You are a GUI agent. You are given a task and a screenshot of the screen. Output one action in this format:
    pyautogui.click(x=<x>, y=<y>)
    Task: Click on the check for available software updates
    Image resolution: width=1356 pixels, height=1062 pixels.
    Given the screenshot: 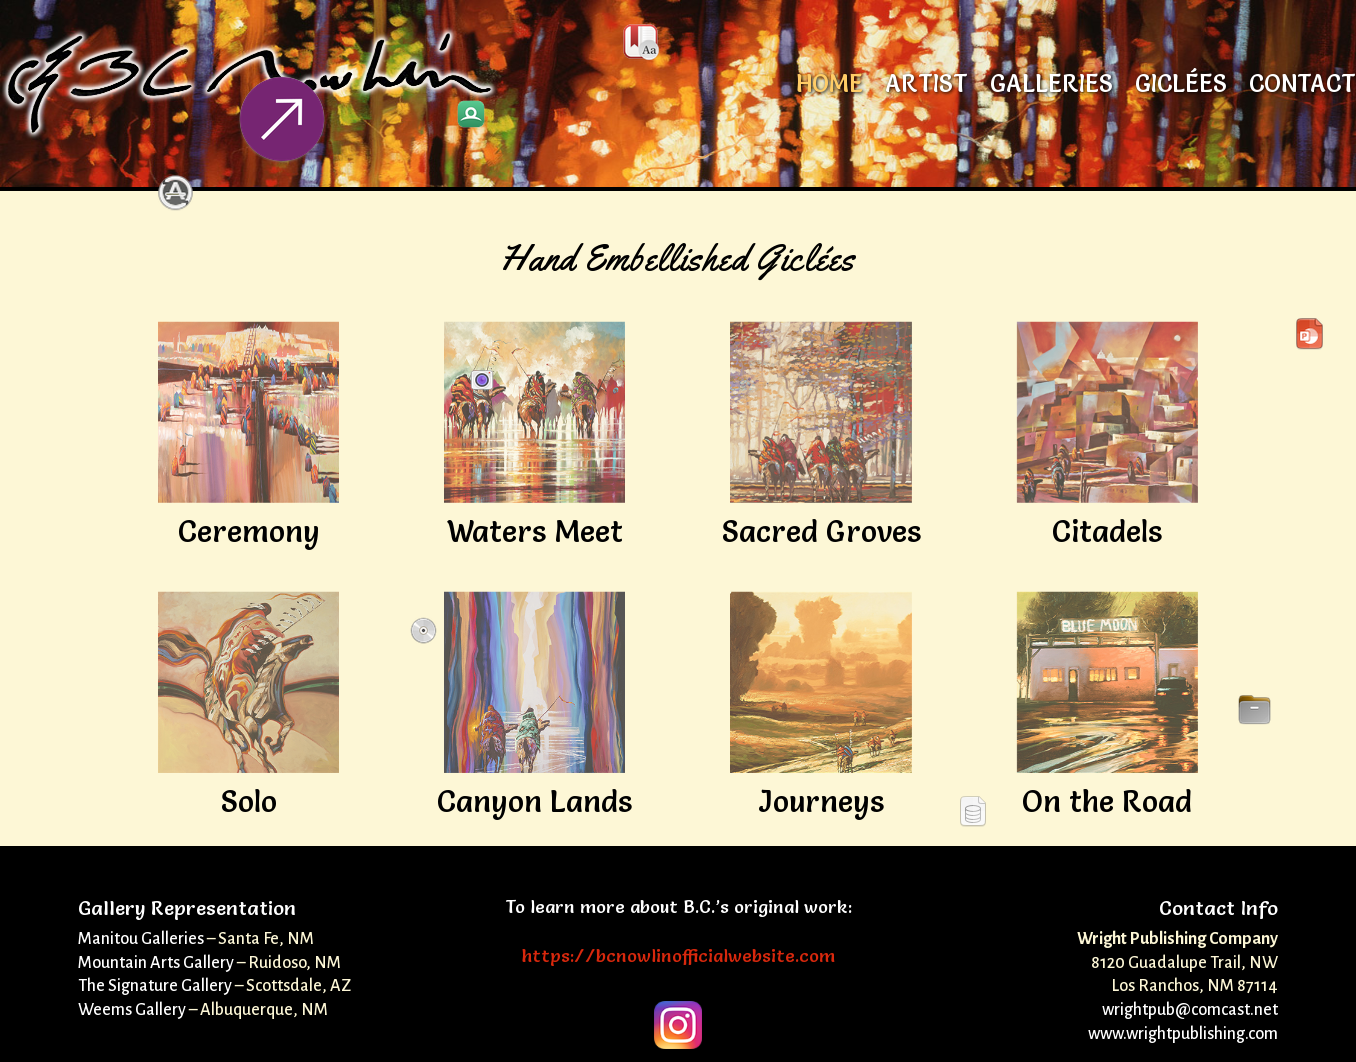 What is the action you would take?
    pyautogui.click(x=175, y=192)
    